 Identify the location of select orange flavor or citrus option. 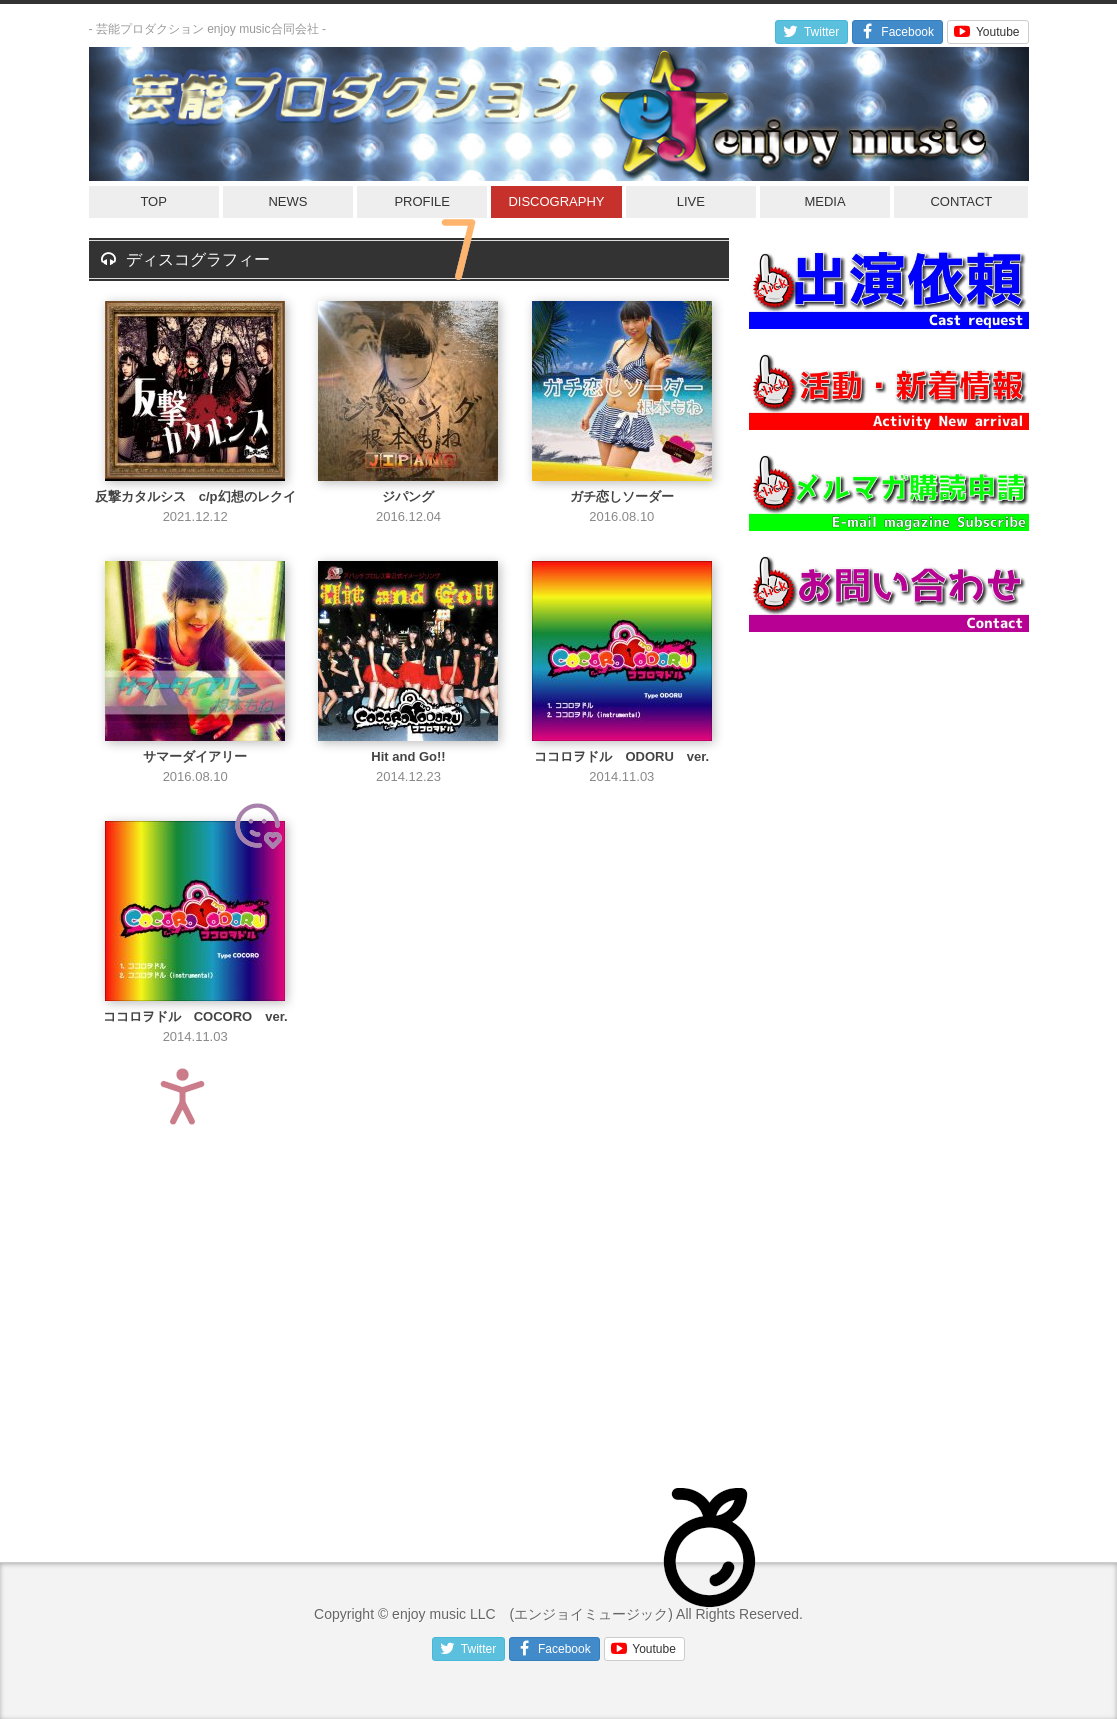
(709, 1549).